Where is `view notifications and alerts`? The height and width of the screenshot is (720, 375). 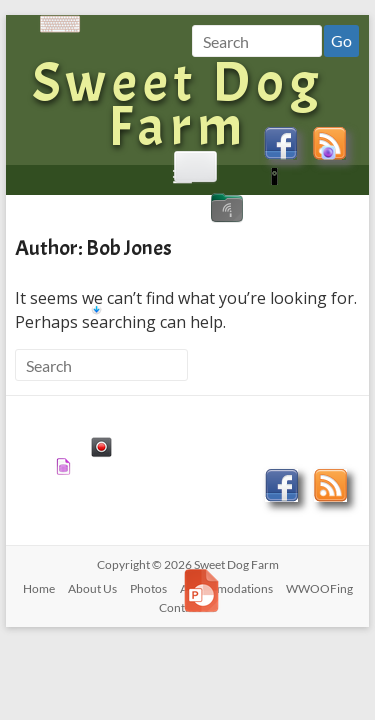
view notifications and alerts is located at coordinates (101, 447).